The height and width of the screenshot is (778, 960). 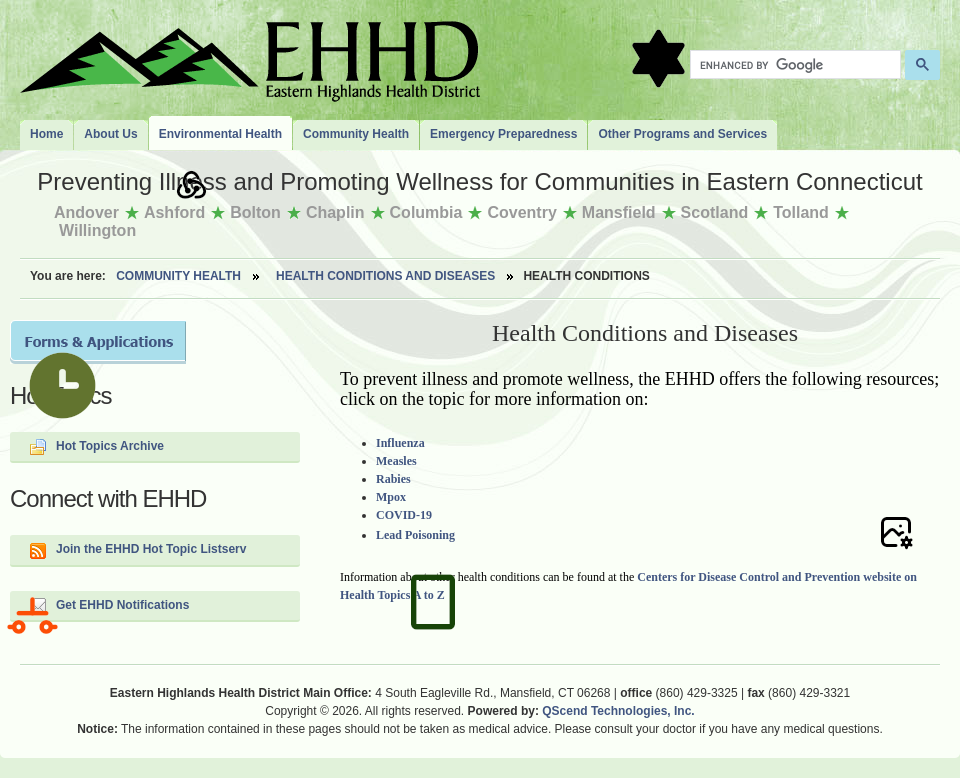 I want to click on access image or photo settings, so click(x=896, y=532).